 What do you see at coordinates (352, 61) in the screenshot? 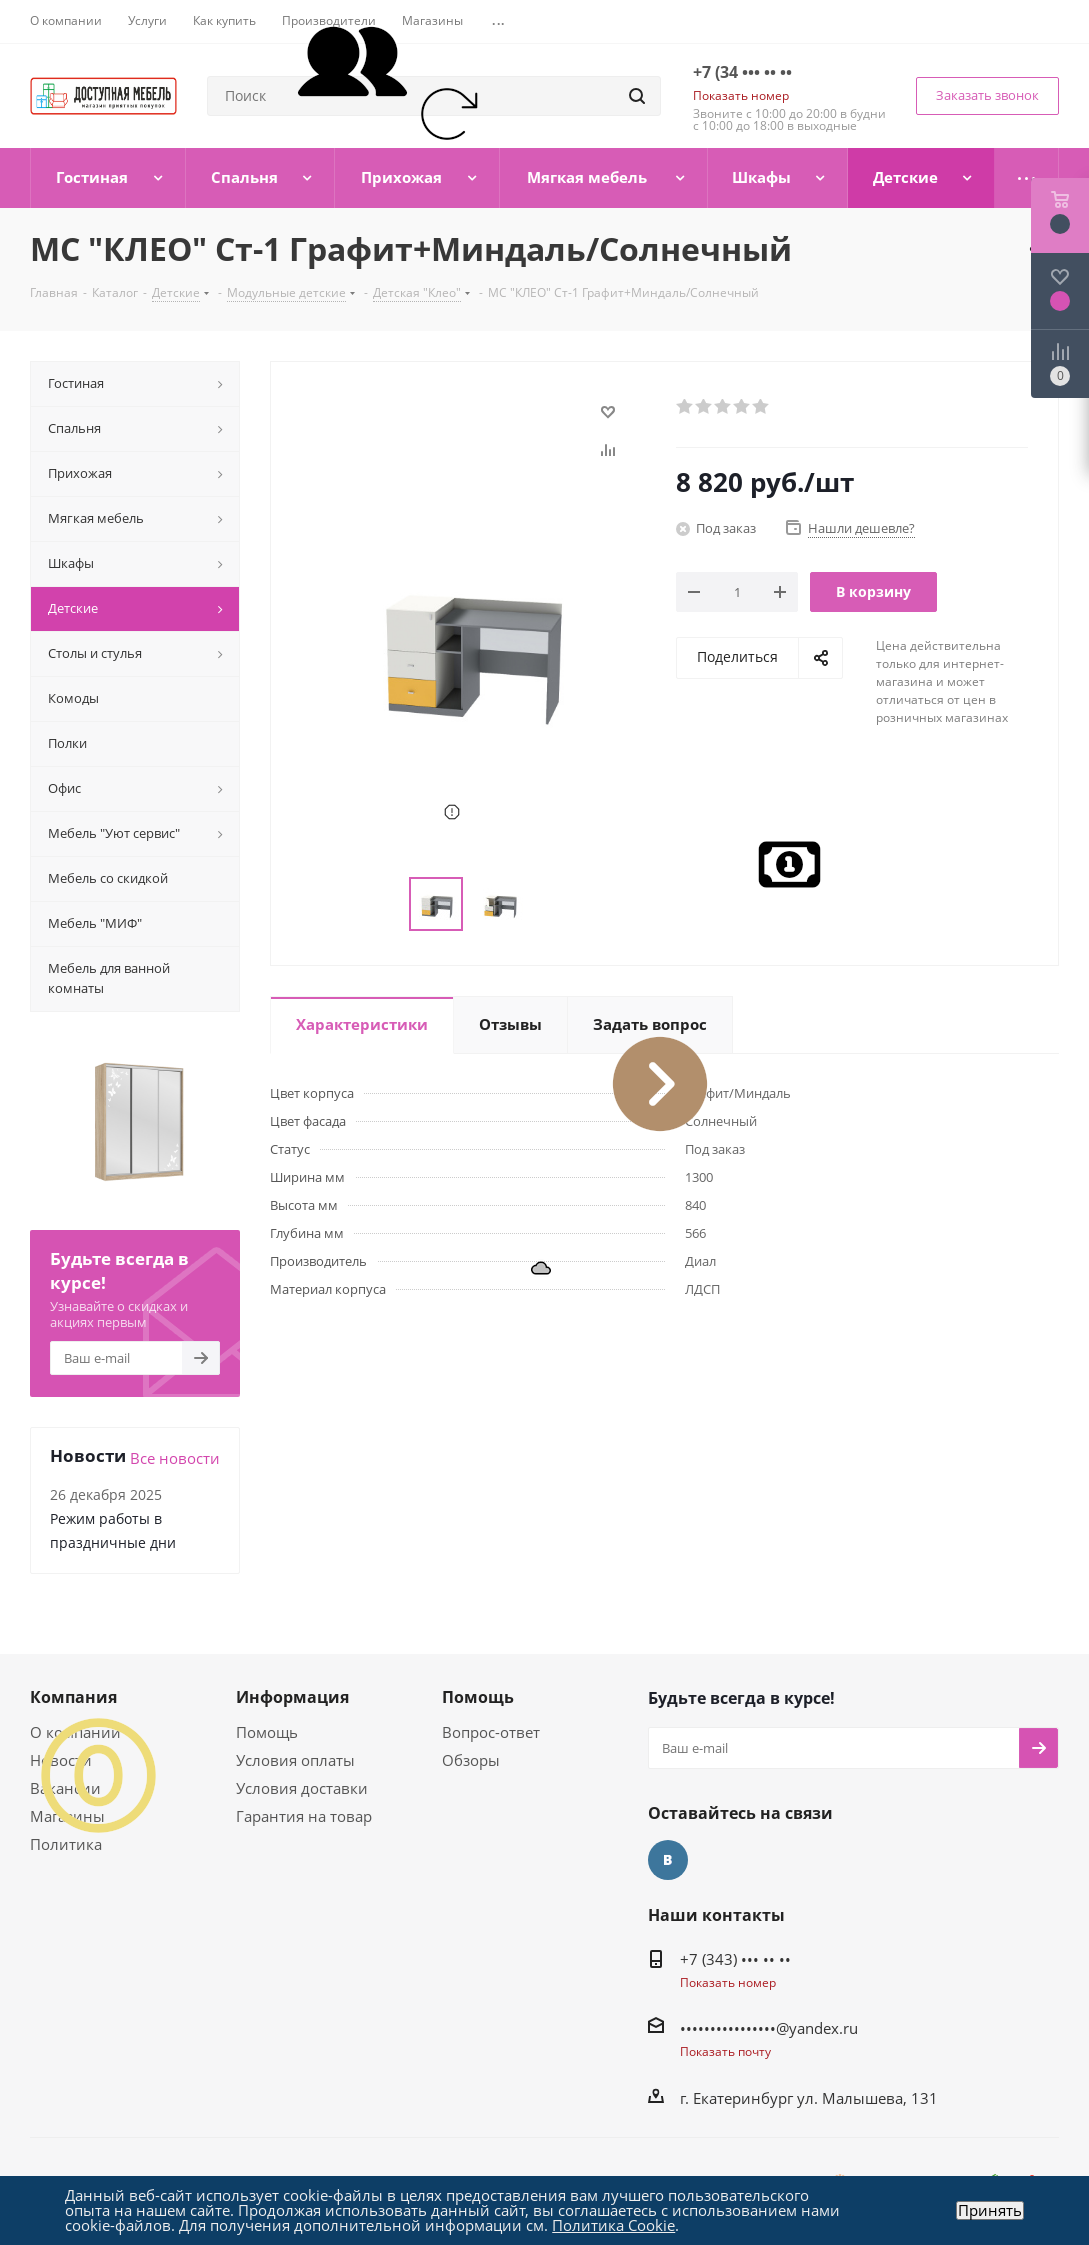
I see `view all users or contacts` at bounding box center [352, 61].